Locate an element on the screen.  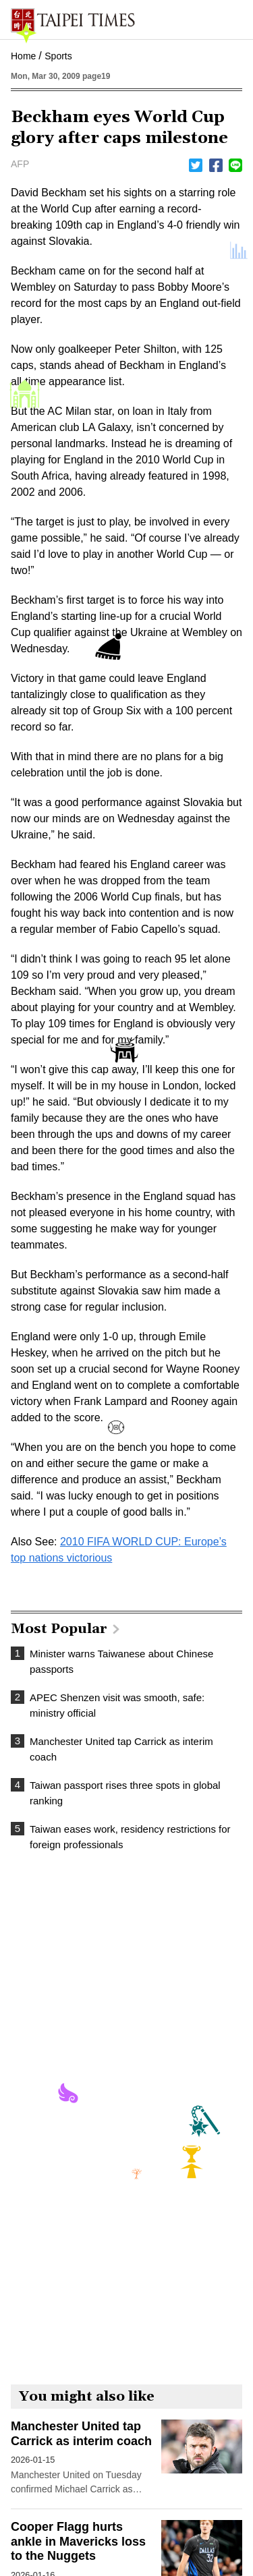
winter clothing or cold weather gear category is located at coordinates (108, 646).